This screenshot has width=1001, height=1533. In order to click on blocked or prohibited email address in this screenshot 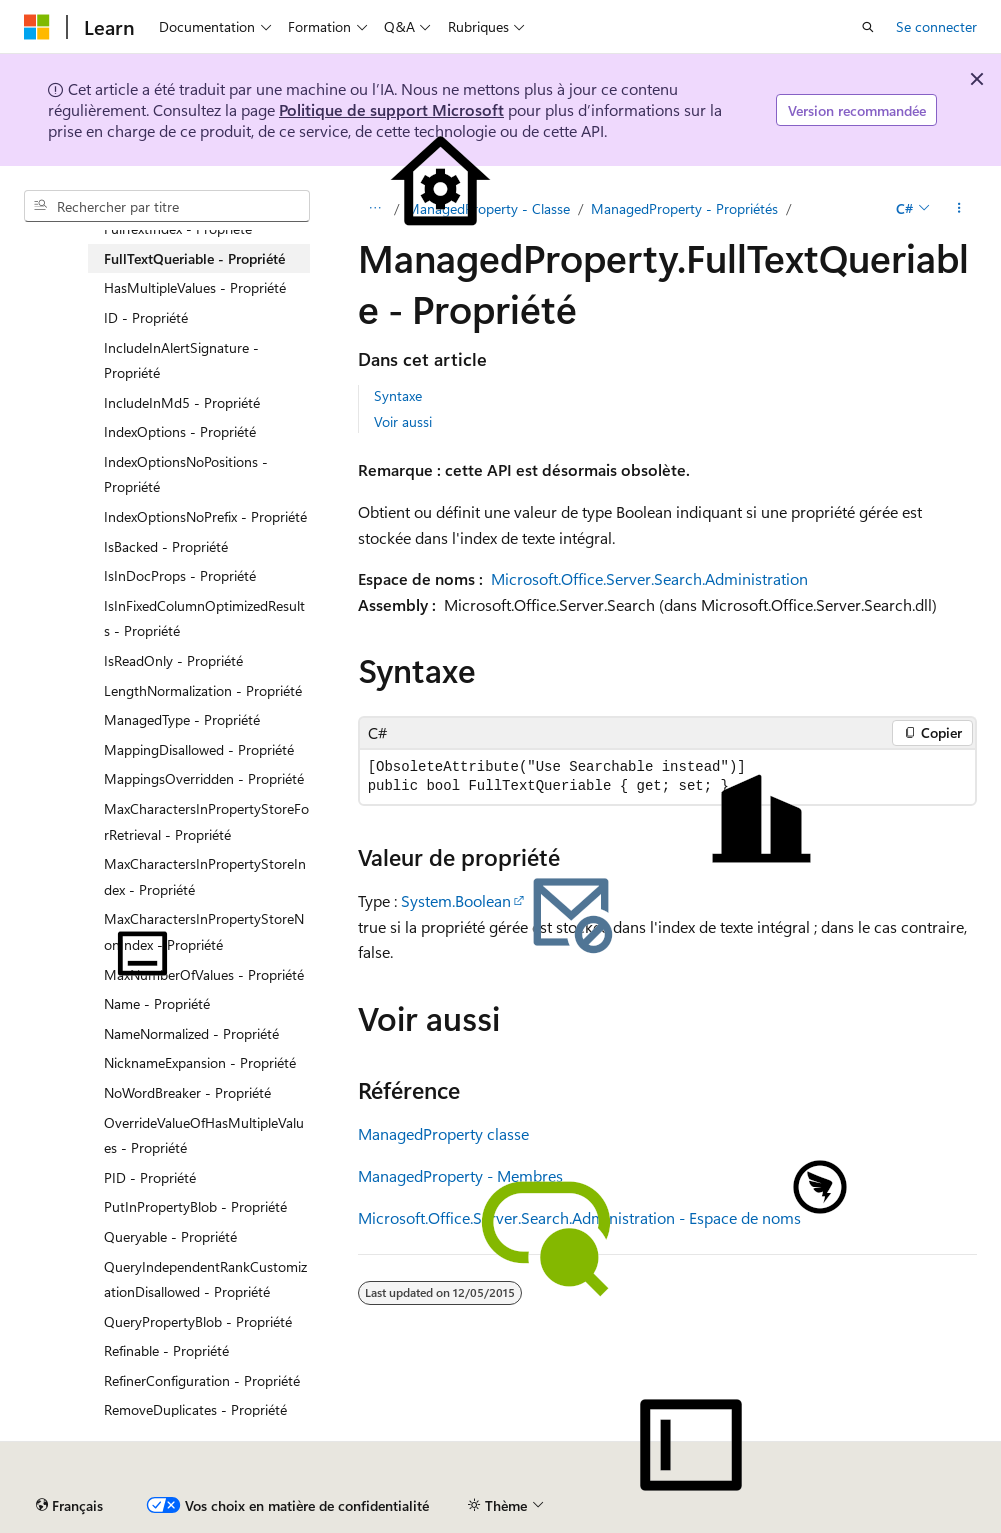, I will do `click(571, 912)`.